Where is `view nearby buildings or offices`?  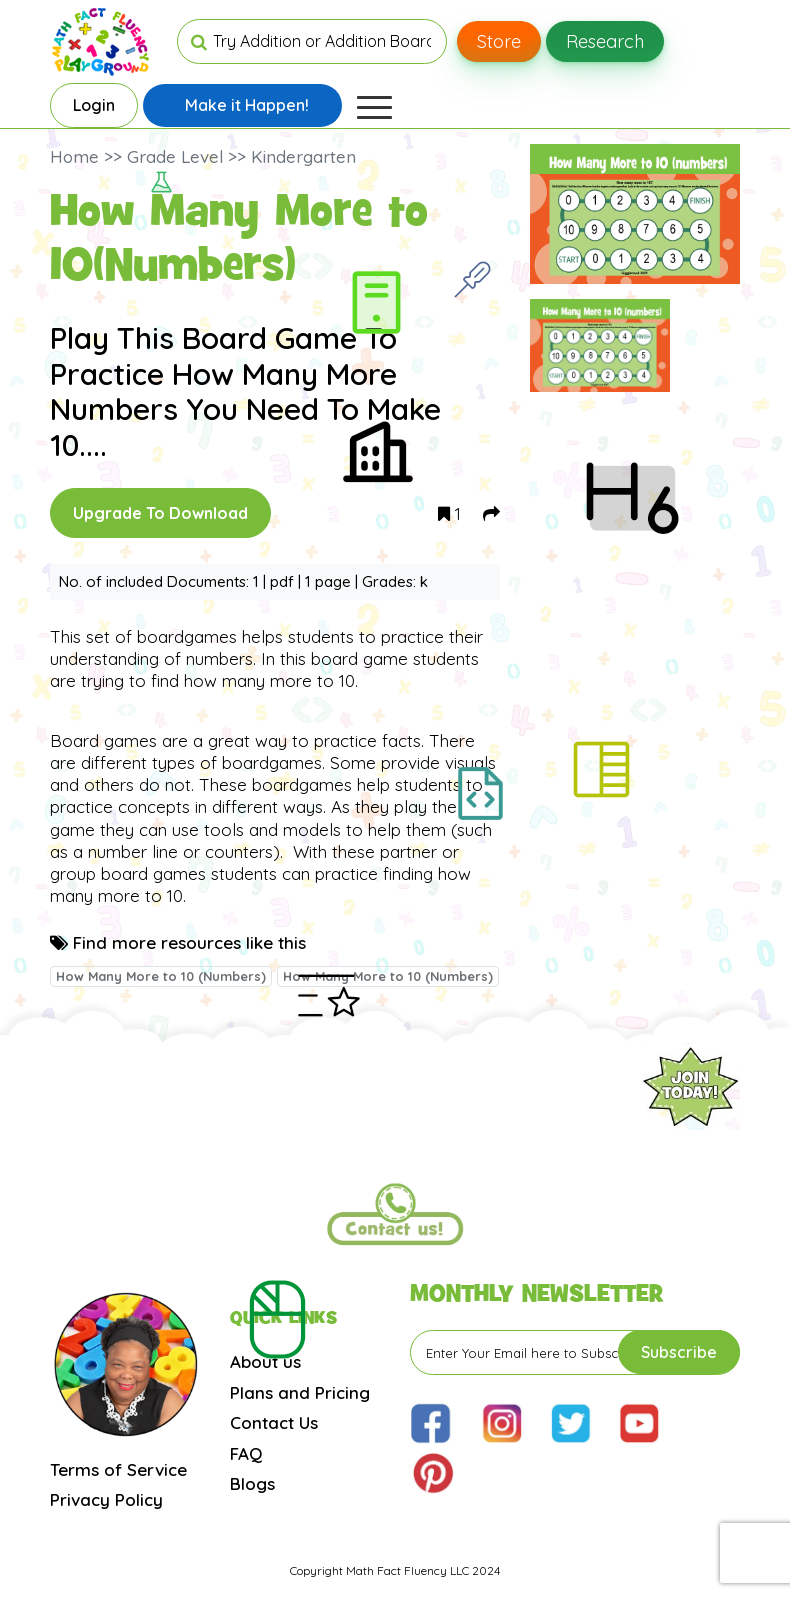 view nearby buildings or offices is located at coordinates (378, 454).